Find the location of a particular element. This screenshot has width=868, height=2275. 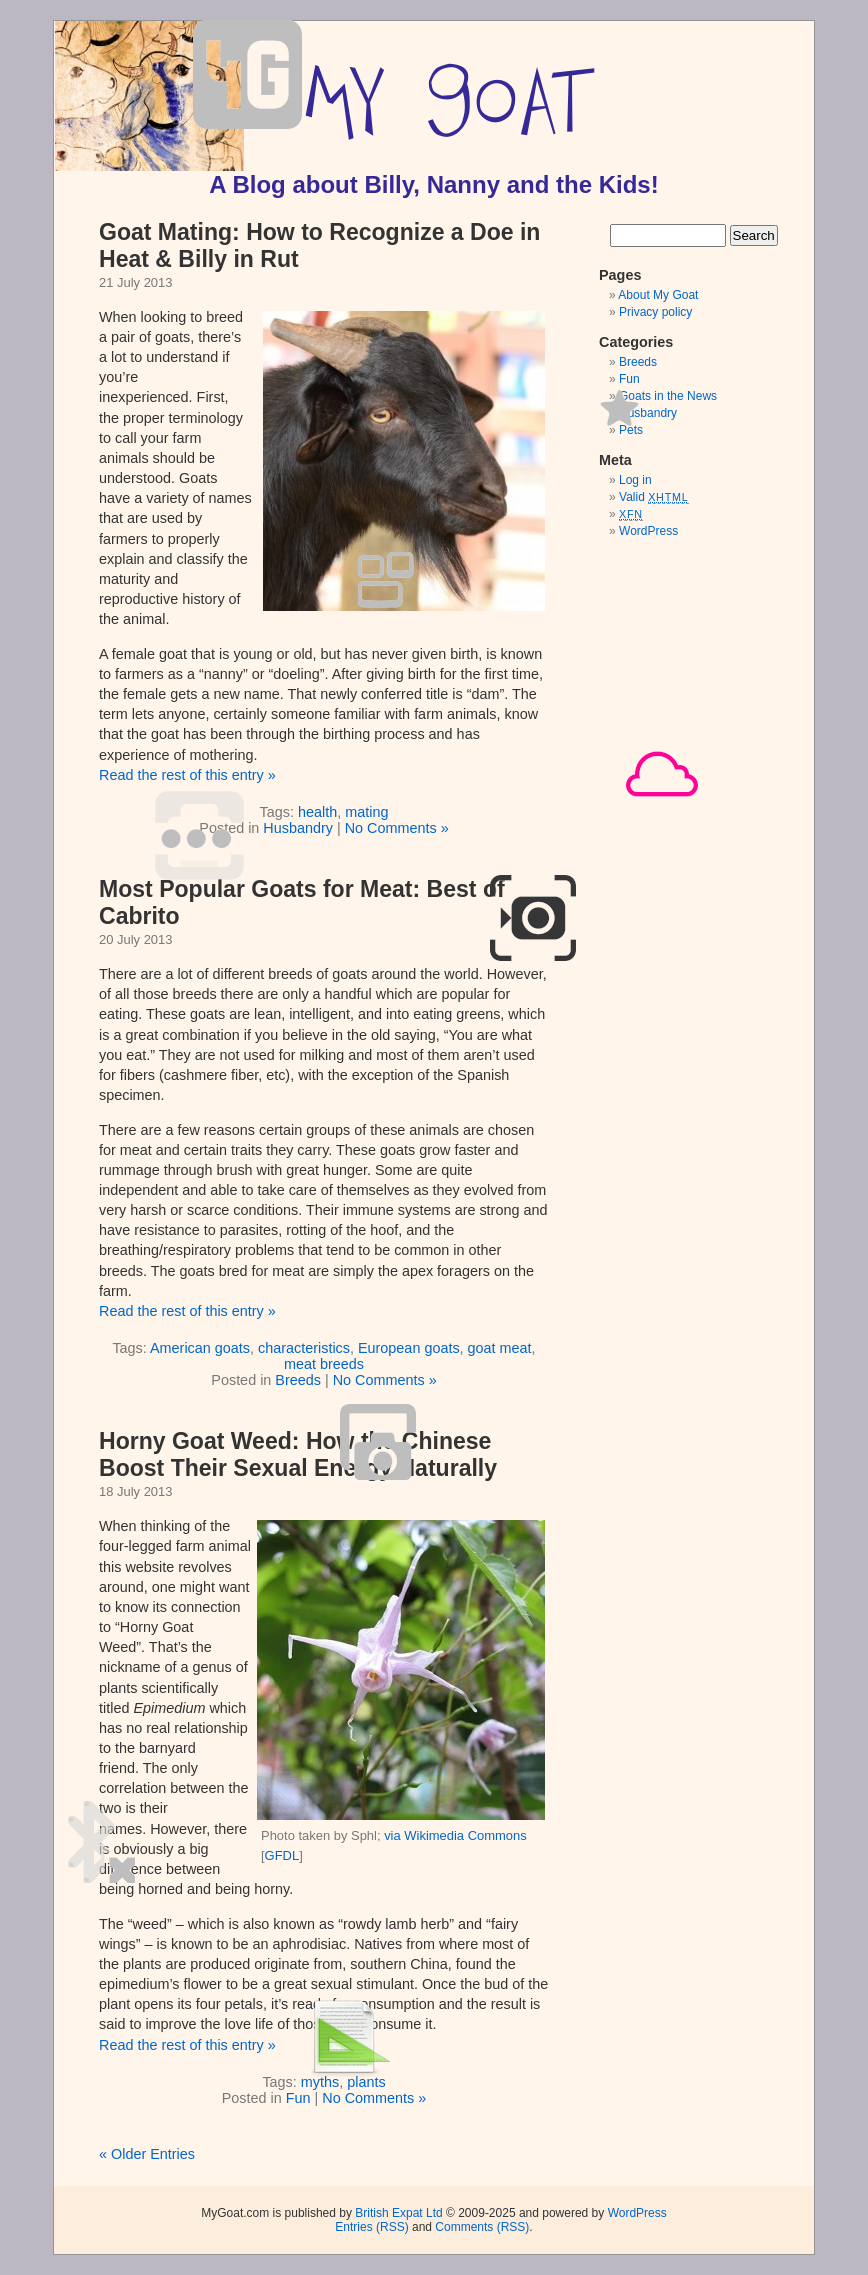

indicates active 4G cellular network connection is located at coordinates (247, 74).